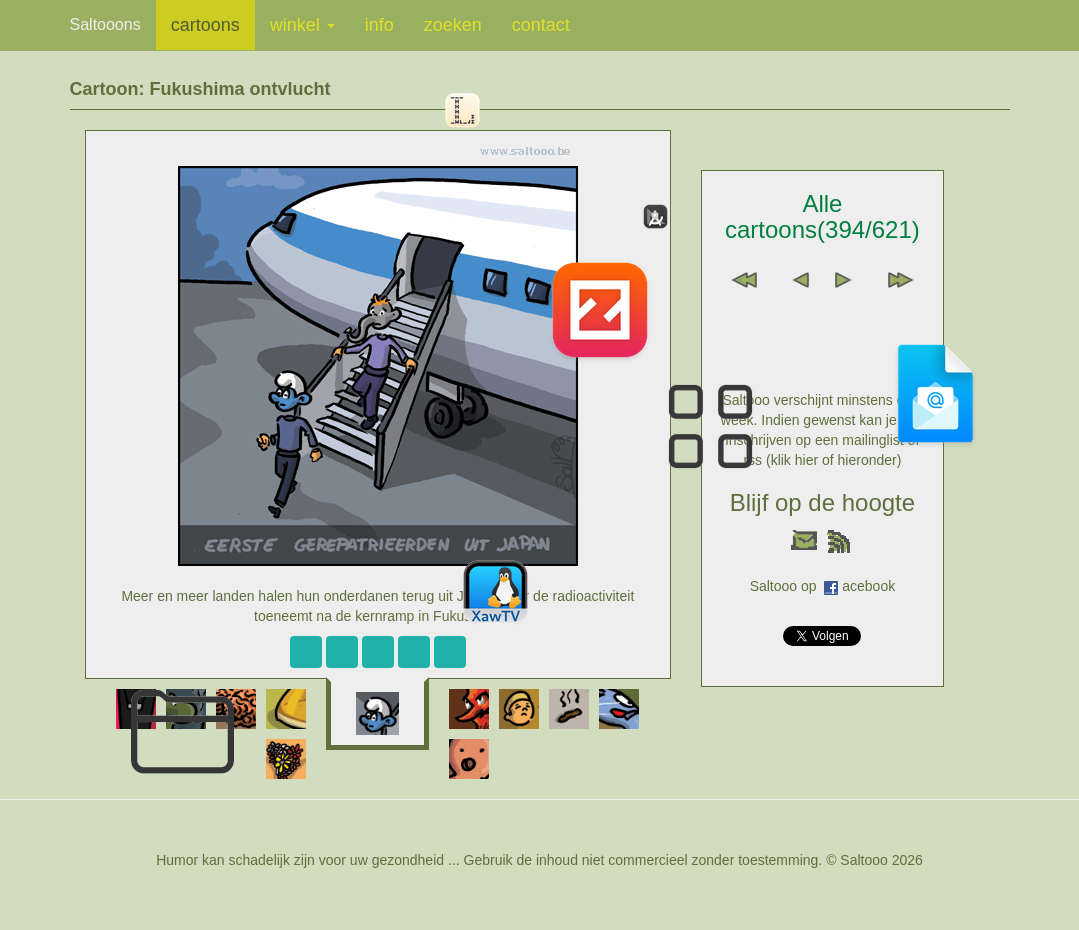 Image resolution: width=1079 pixels, height=930 pixels. What do you see at coordinates (710, 426) in the screenshot?
I see `view all applications` at bounding box center [710, 426].